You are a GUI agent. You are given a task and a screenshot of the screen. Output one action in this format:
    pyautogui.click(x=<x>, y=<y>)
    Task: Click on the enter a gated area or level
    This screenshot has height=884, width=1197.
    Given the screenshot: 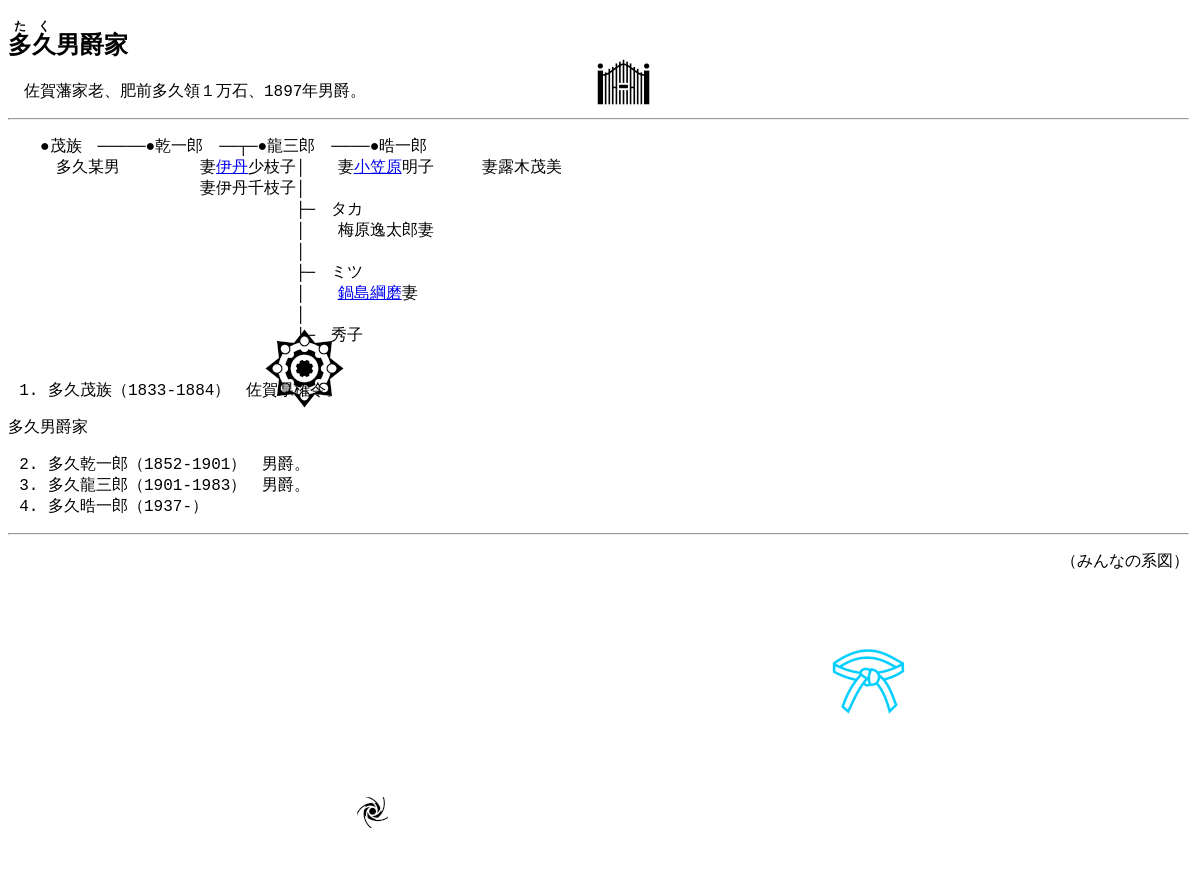 What is the action you would take?
    pyautogui.click(x=623, y=78)
    